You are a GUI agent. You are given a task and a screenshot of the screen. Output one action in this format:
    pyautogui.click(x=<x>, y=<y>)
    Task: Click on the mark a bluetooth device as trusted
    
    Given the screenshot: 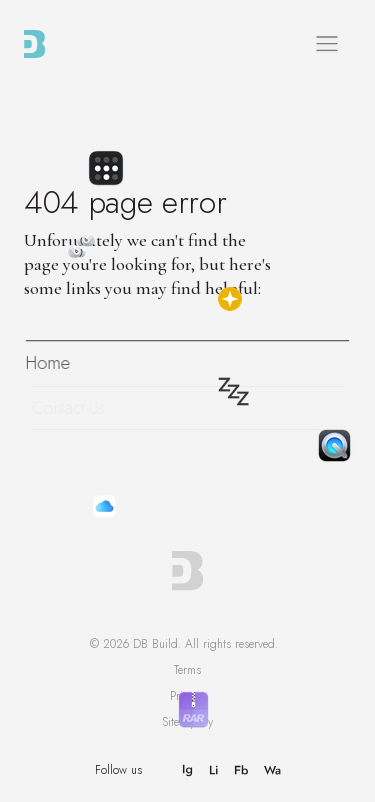 What is the action you would take?
    pyautogui.click(x=230, y=299)
    